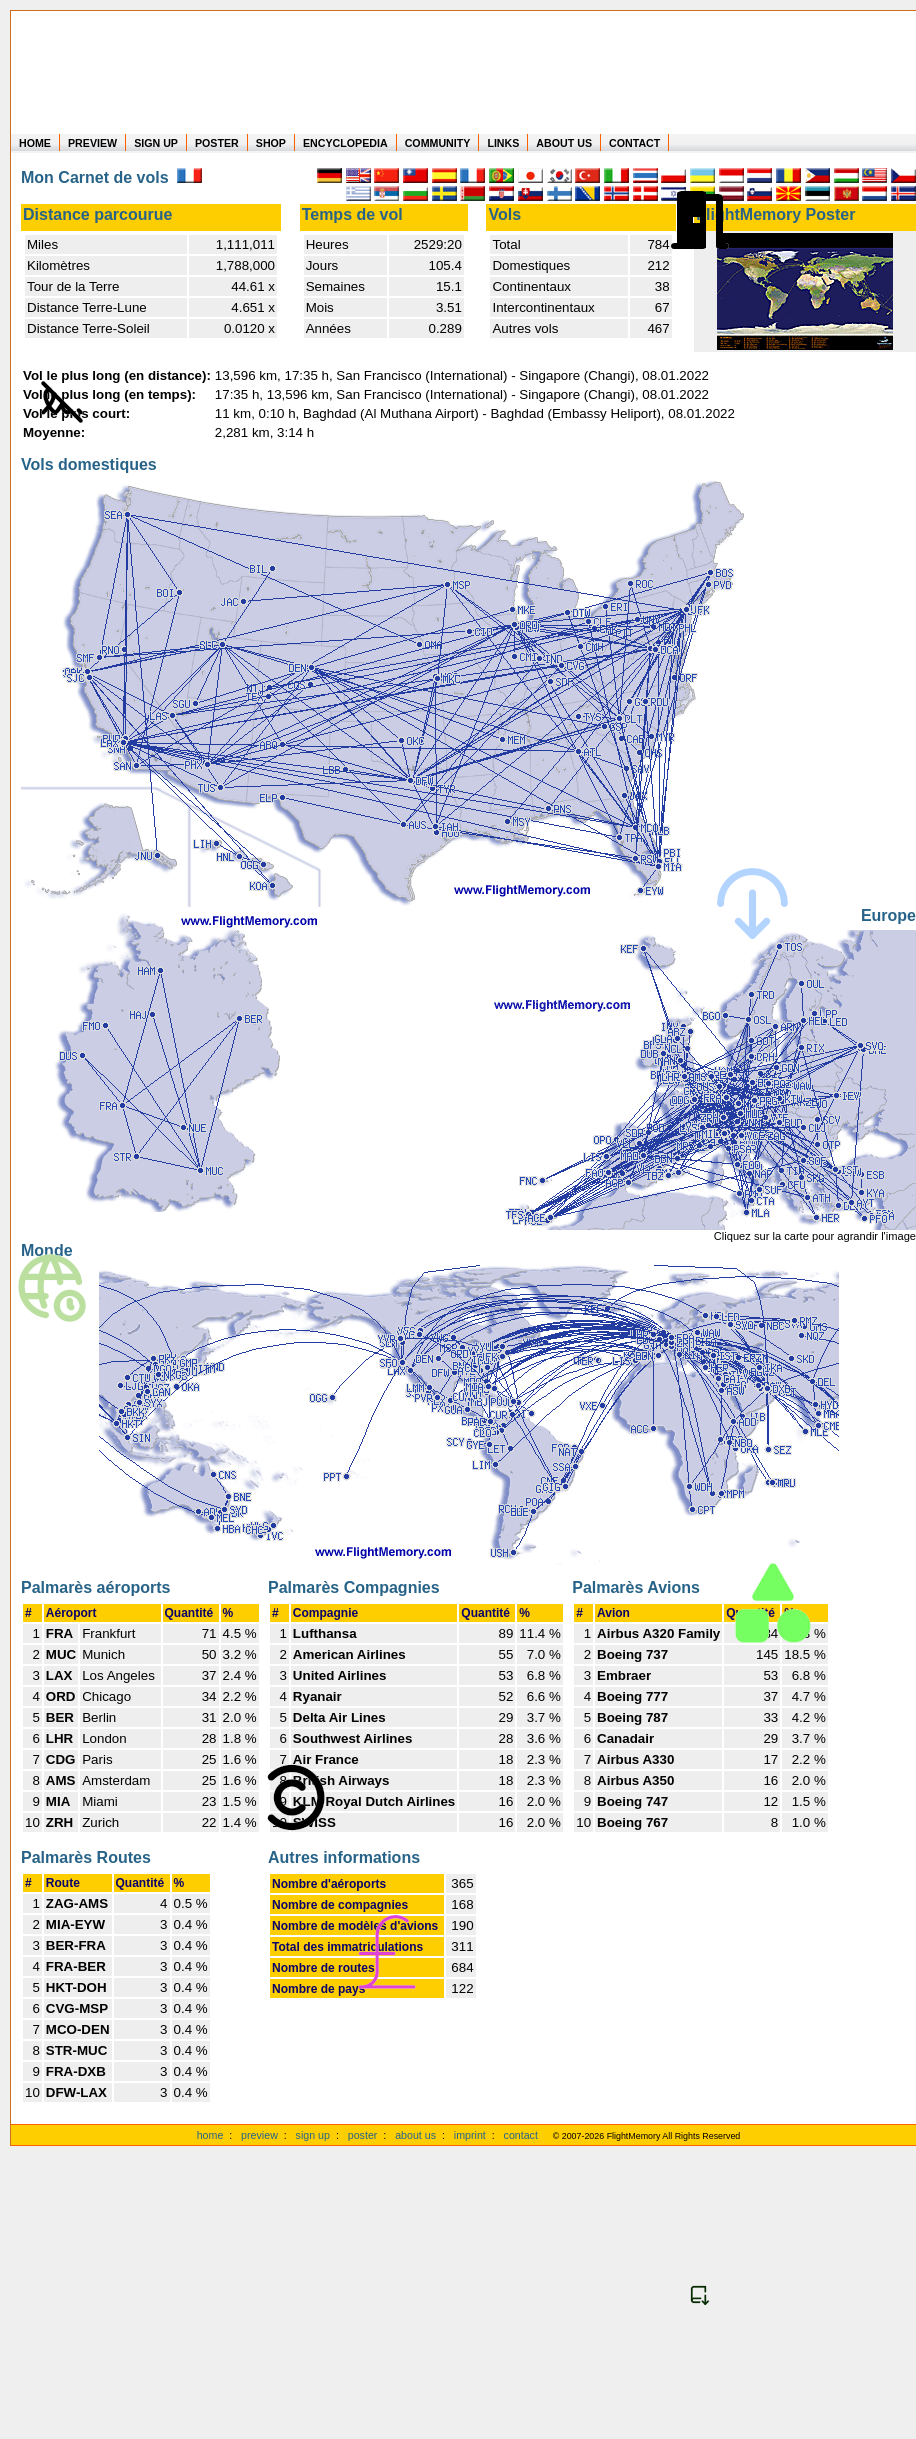  What do you see at coordinates (390, 1953) in the screenshot?
I see `view prices in british pounds` at bounding box center [390, 1953].